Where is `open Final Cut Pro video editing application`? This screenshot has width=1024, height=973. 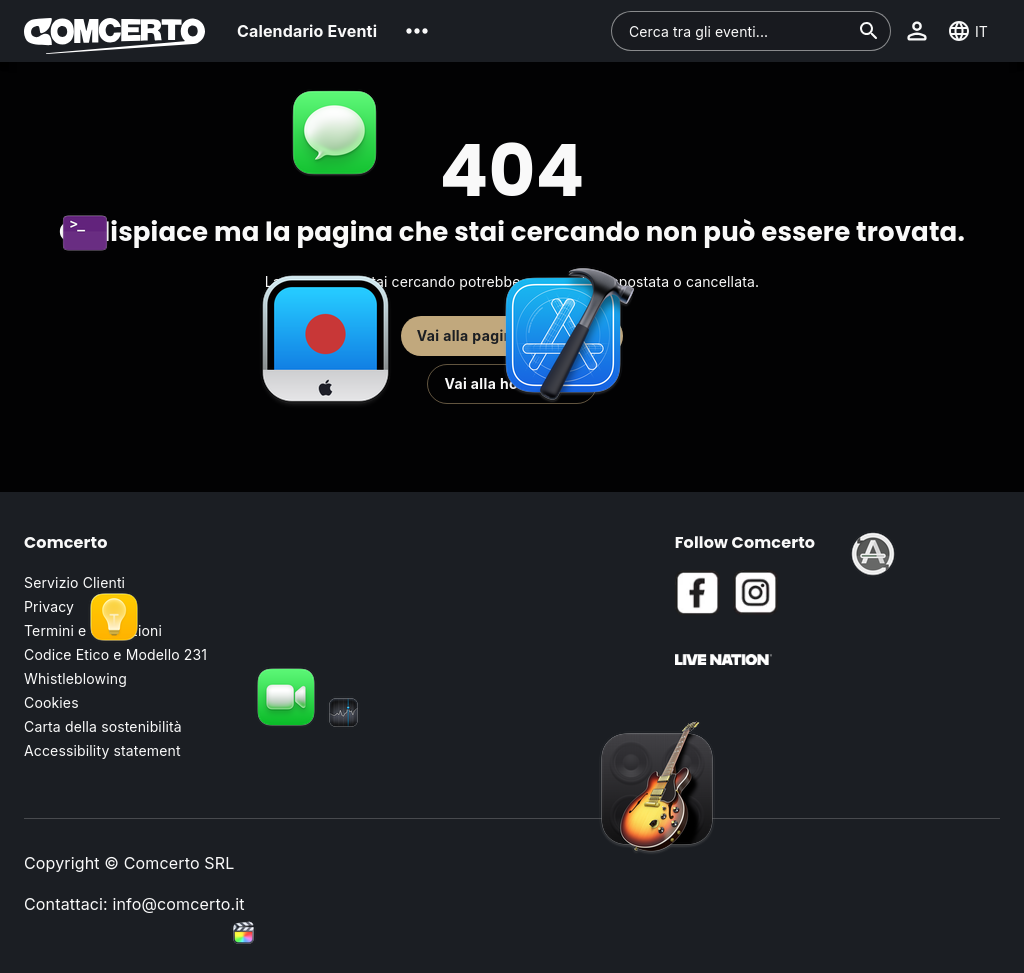 open Final Cut Pro video editing application is located at coordinates (243, 933).